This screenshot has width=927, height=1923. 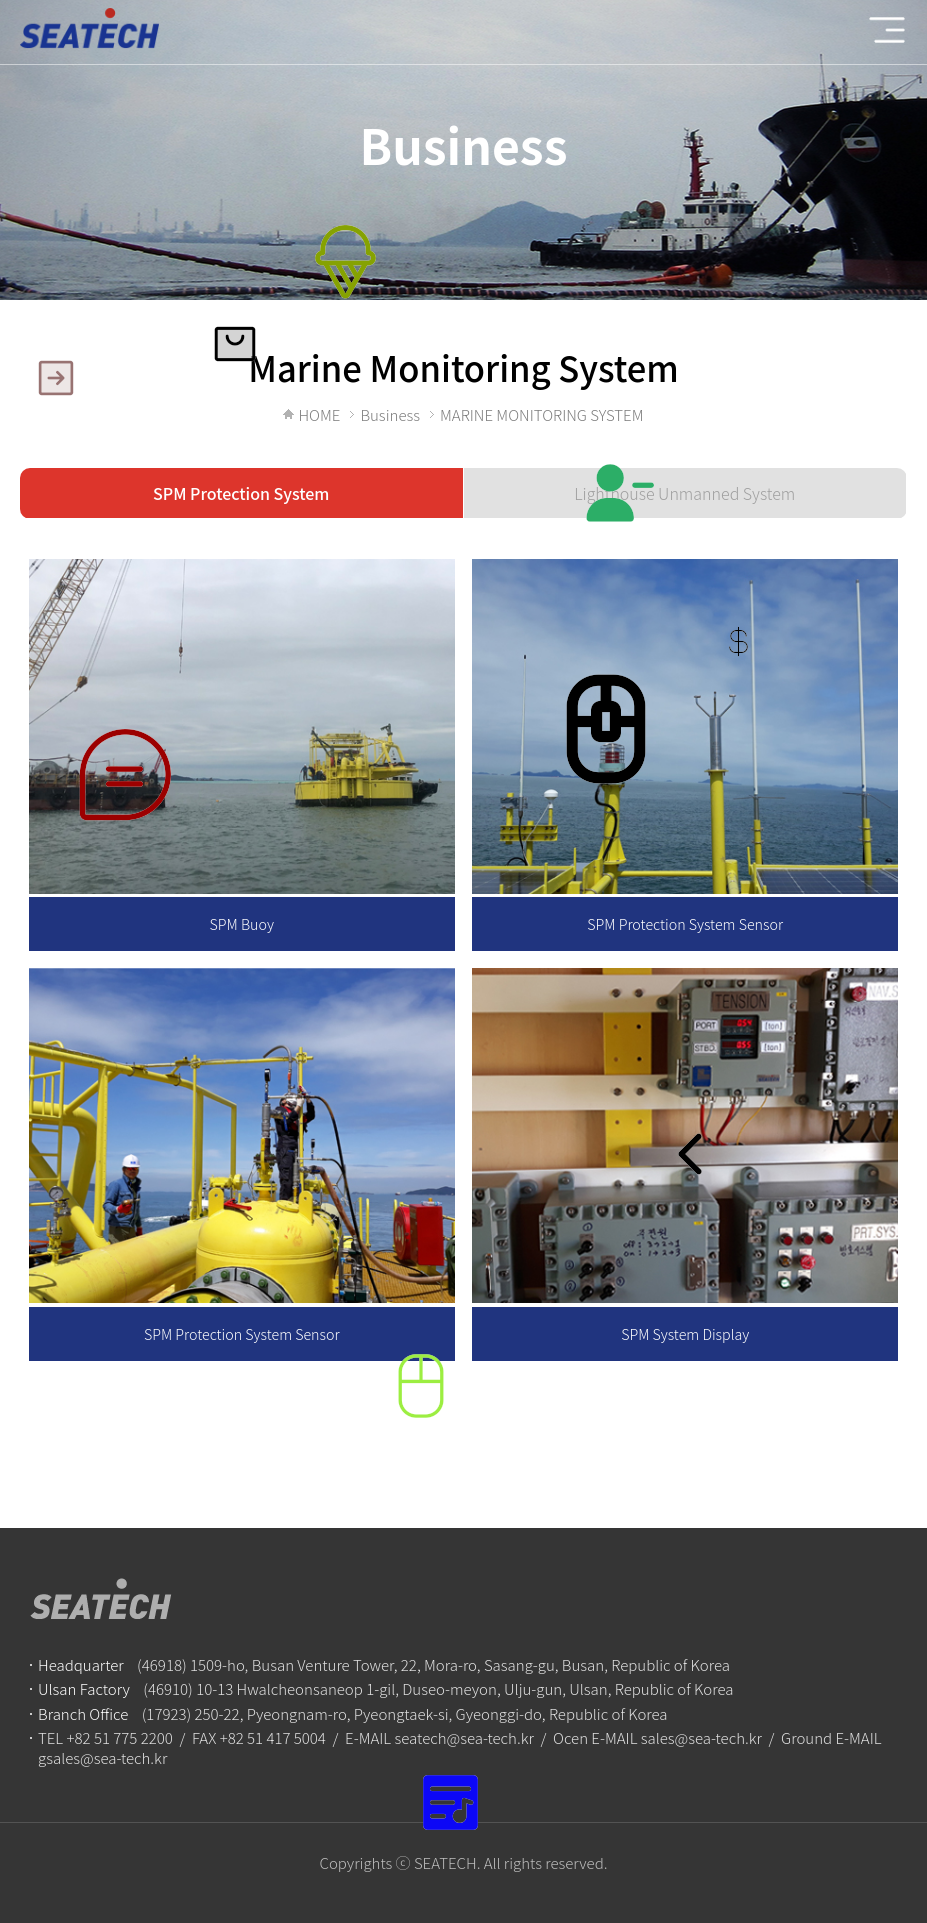 I want to click on view your music playlist, so click(x=450, y=1802).